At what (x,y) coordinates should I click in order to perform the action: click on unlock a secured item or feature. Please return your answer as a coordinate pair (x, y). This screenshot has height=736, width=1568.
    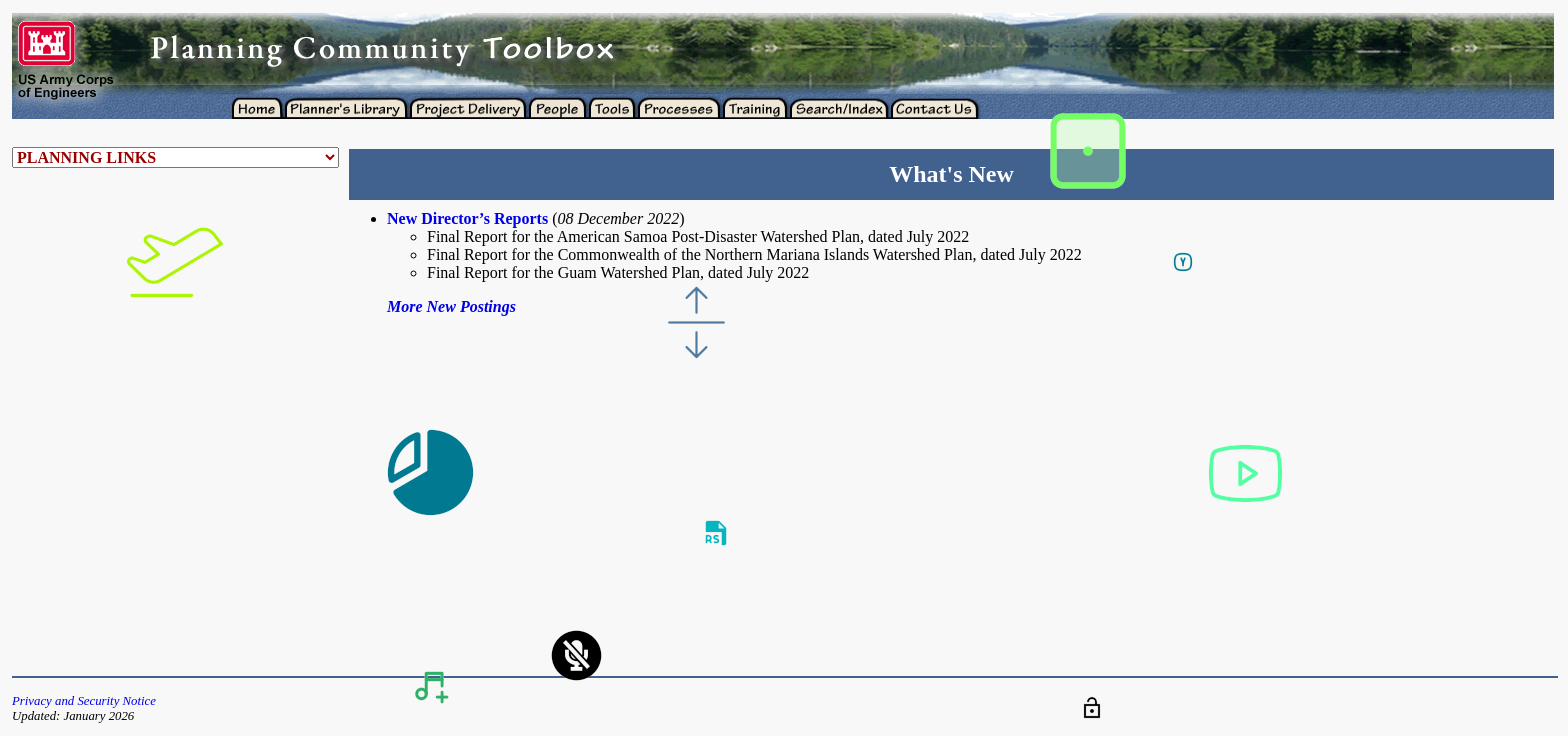
    Looking at the image, I should click on (1092, 708).